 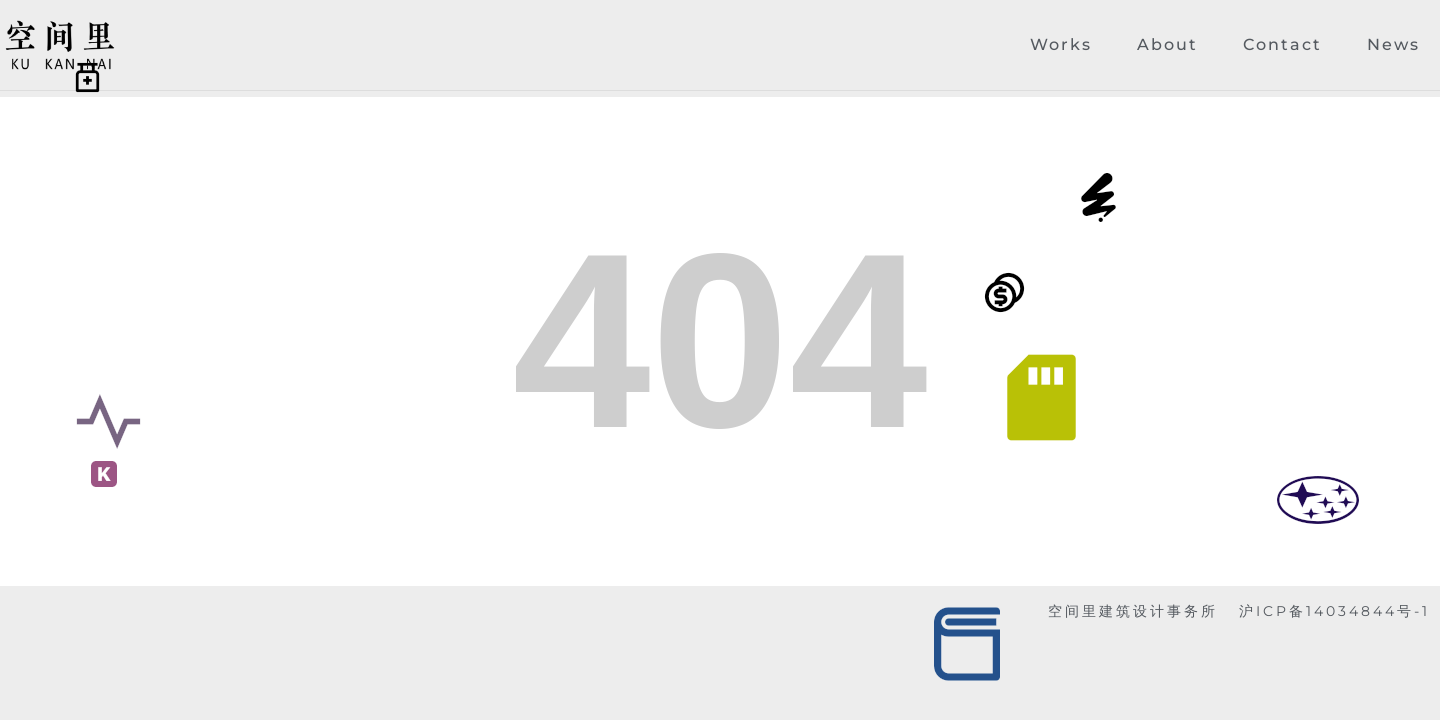 What do you see at coordinates (108, 421) in the screenshot?
I see `view health or heart rate data` at bounding box center [108, 421].